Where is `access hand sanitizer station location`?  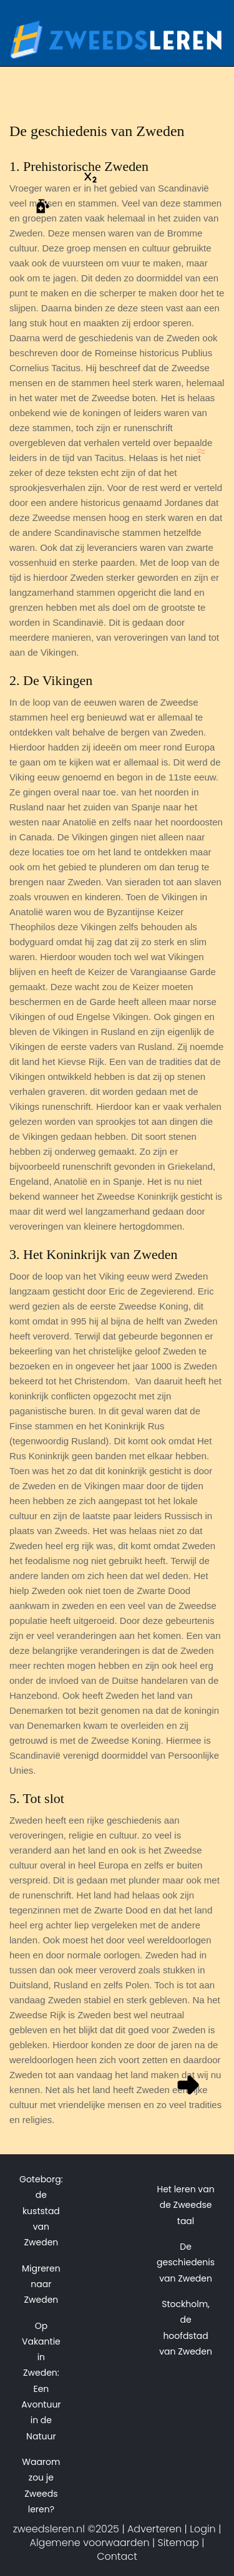
access hand sanitizer station location is located at coordinates (42, 206).